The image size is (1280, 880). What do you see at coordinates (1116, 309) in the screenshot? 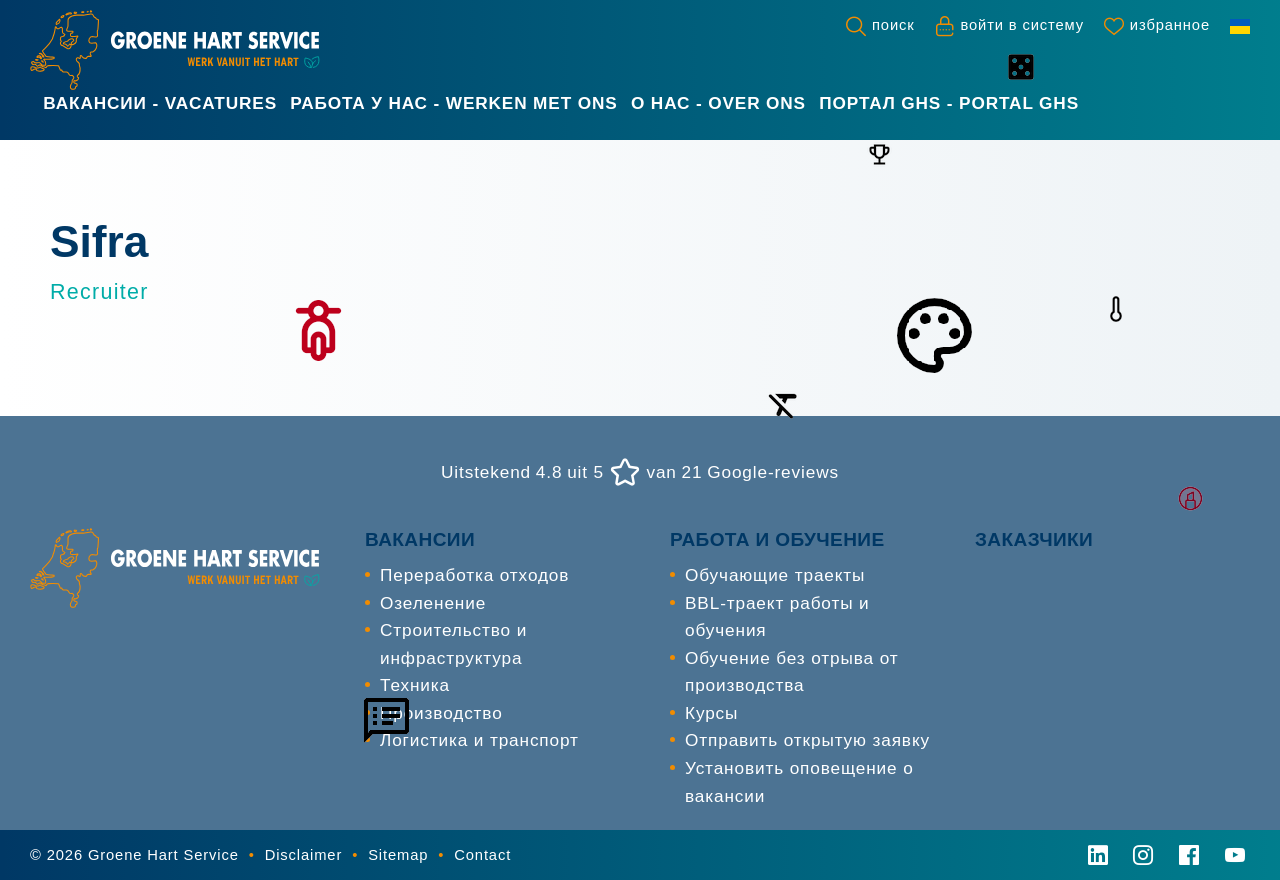
I see `view current temperature reading` at bounding box center [1116, 309].